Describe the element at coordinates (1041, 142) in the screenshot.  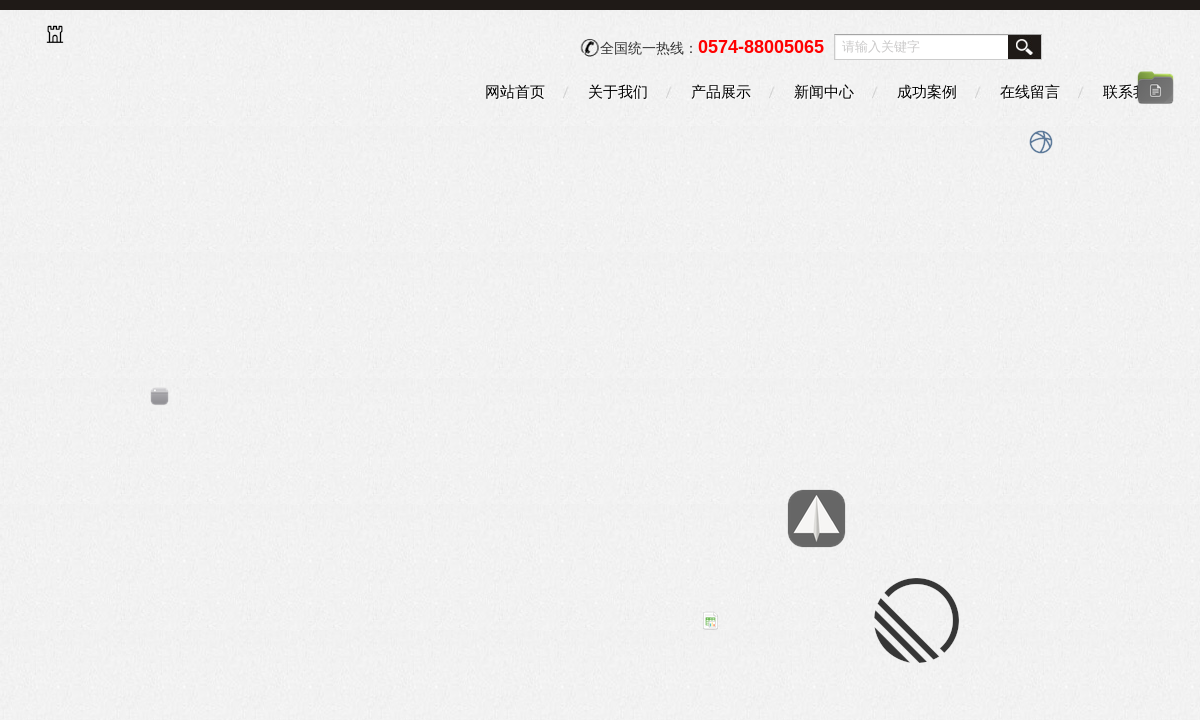
I see `access games or entertainment features` at that location.